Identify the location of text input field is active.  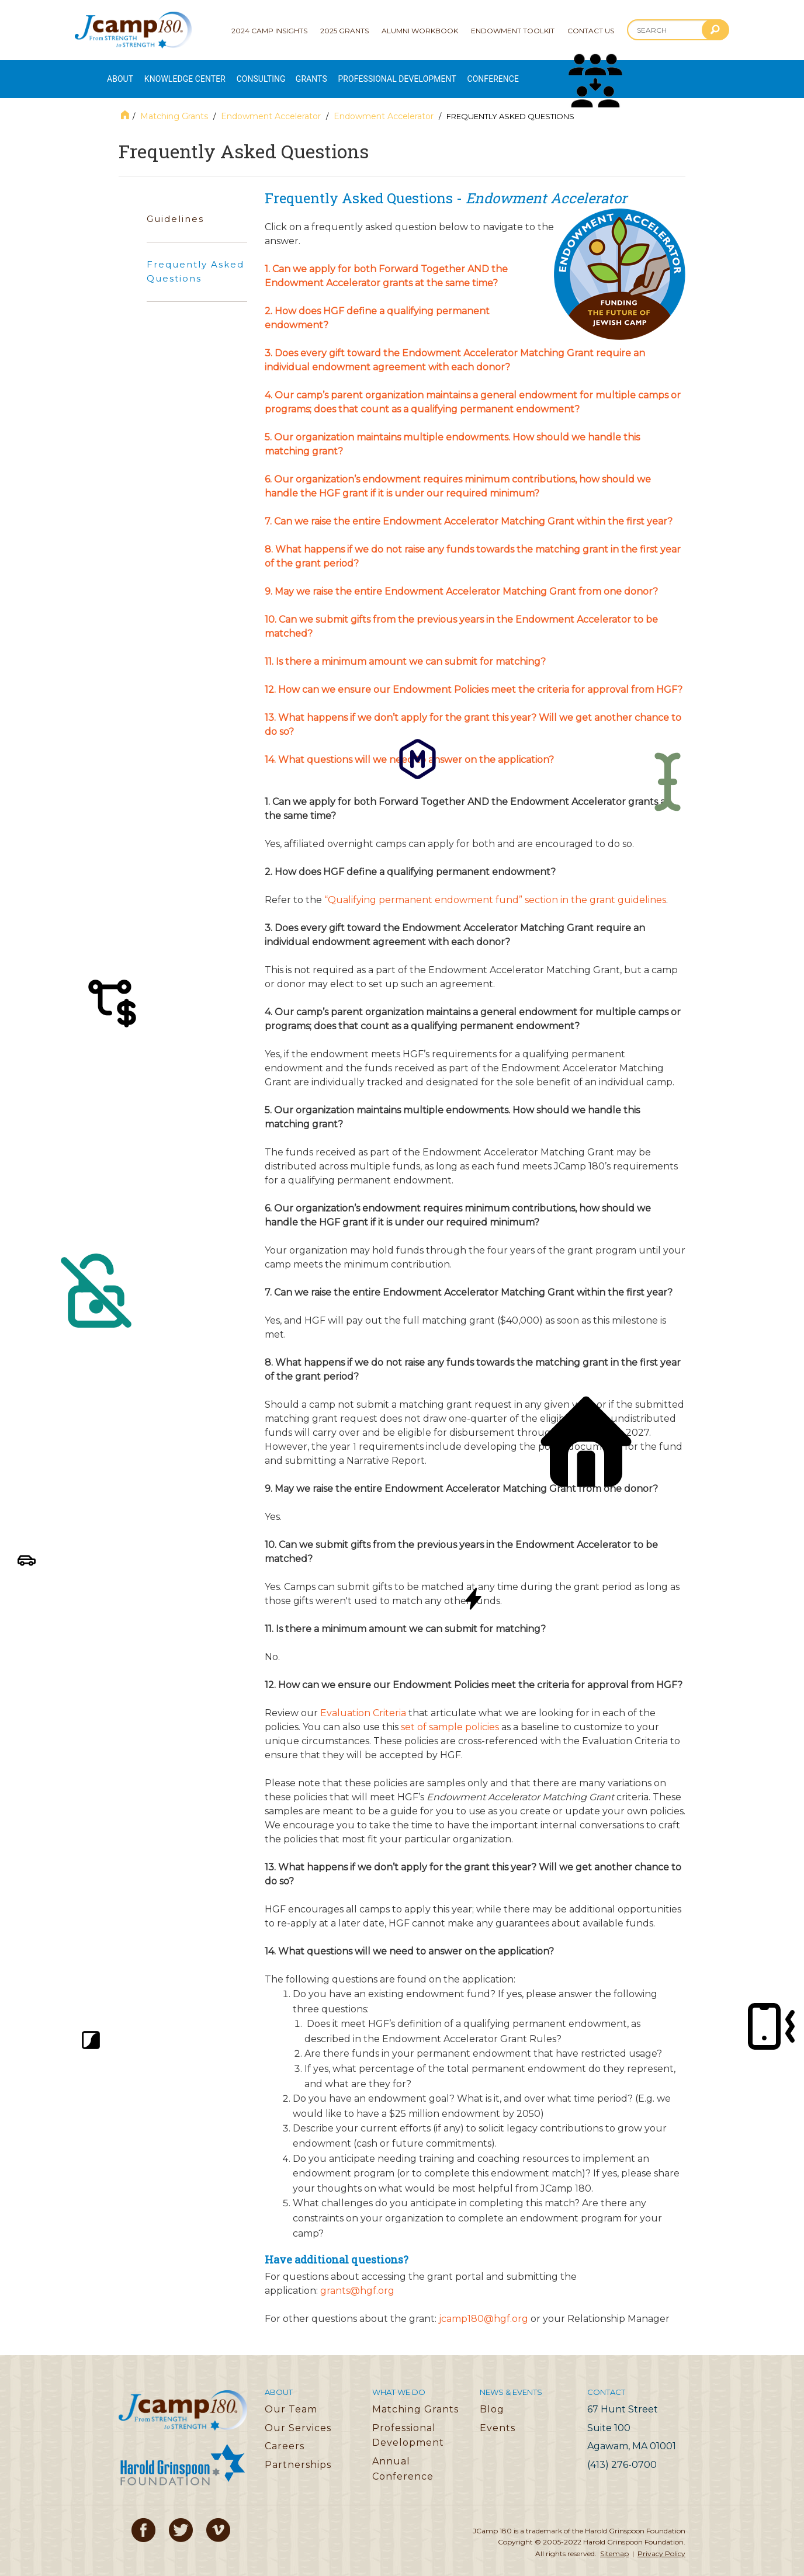
(667, 782).